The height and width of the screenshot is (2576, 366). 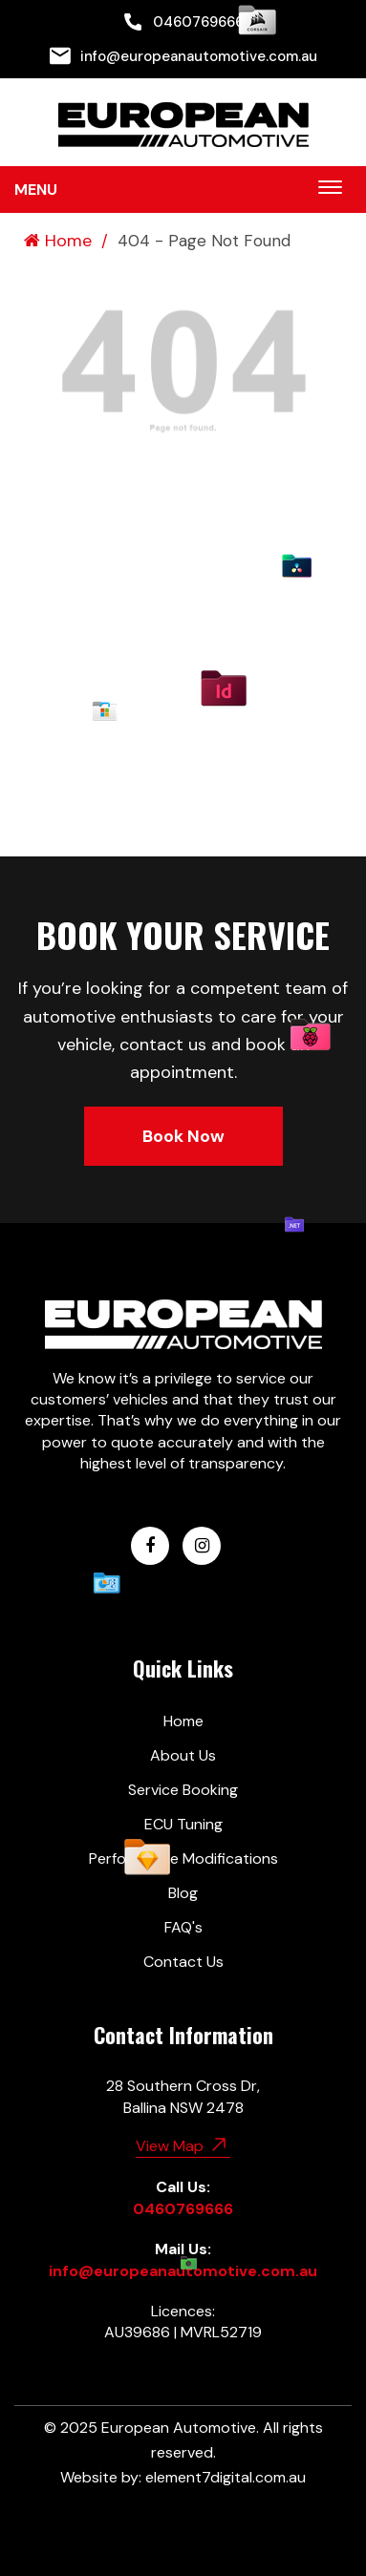 What do you see at coordinates (310, 1035) in the screenshot?
I see `open raspberry pi project files` at bounding box center [310, 1035].